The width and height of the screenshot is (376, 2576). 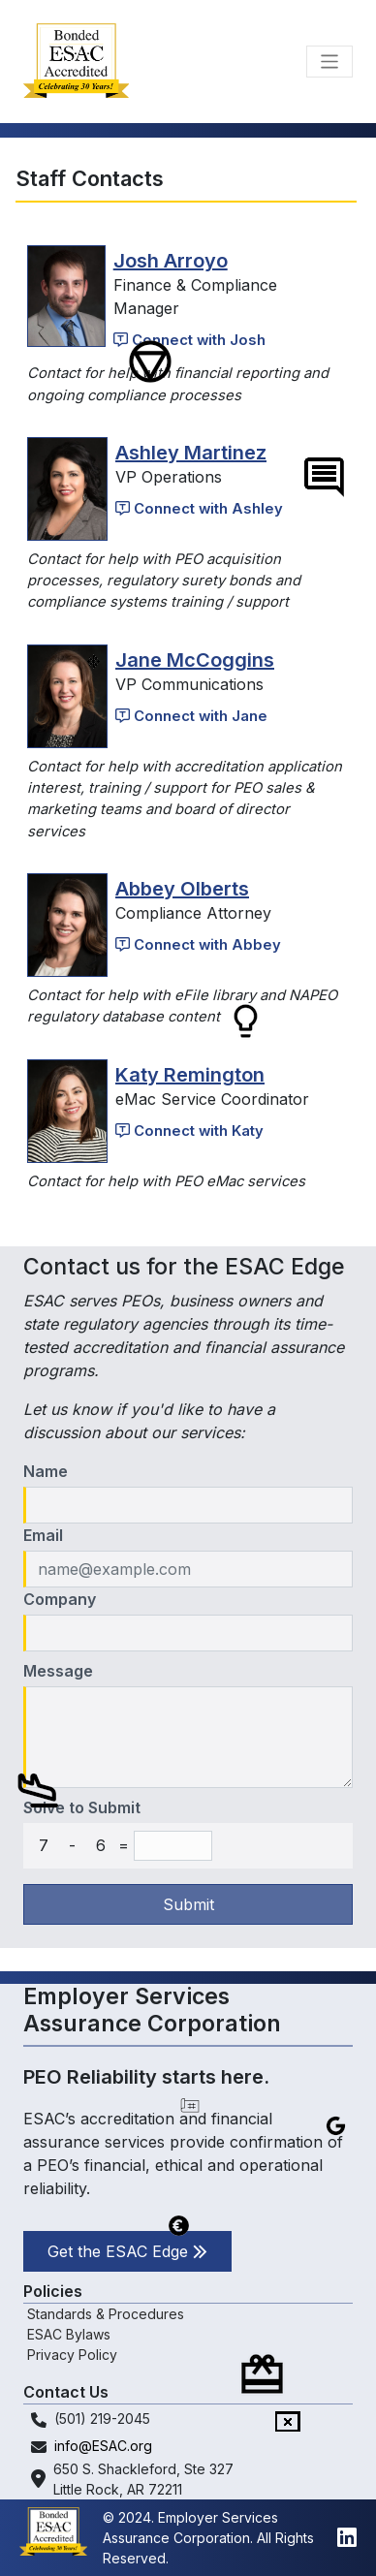 What do you see at coordinates (150, 361) in the screenshot?
I see `geometric shape or design element` at bounding box center [150, 361].